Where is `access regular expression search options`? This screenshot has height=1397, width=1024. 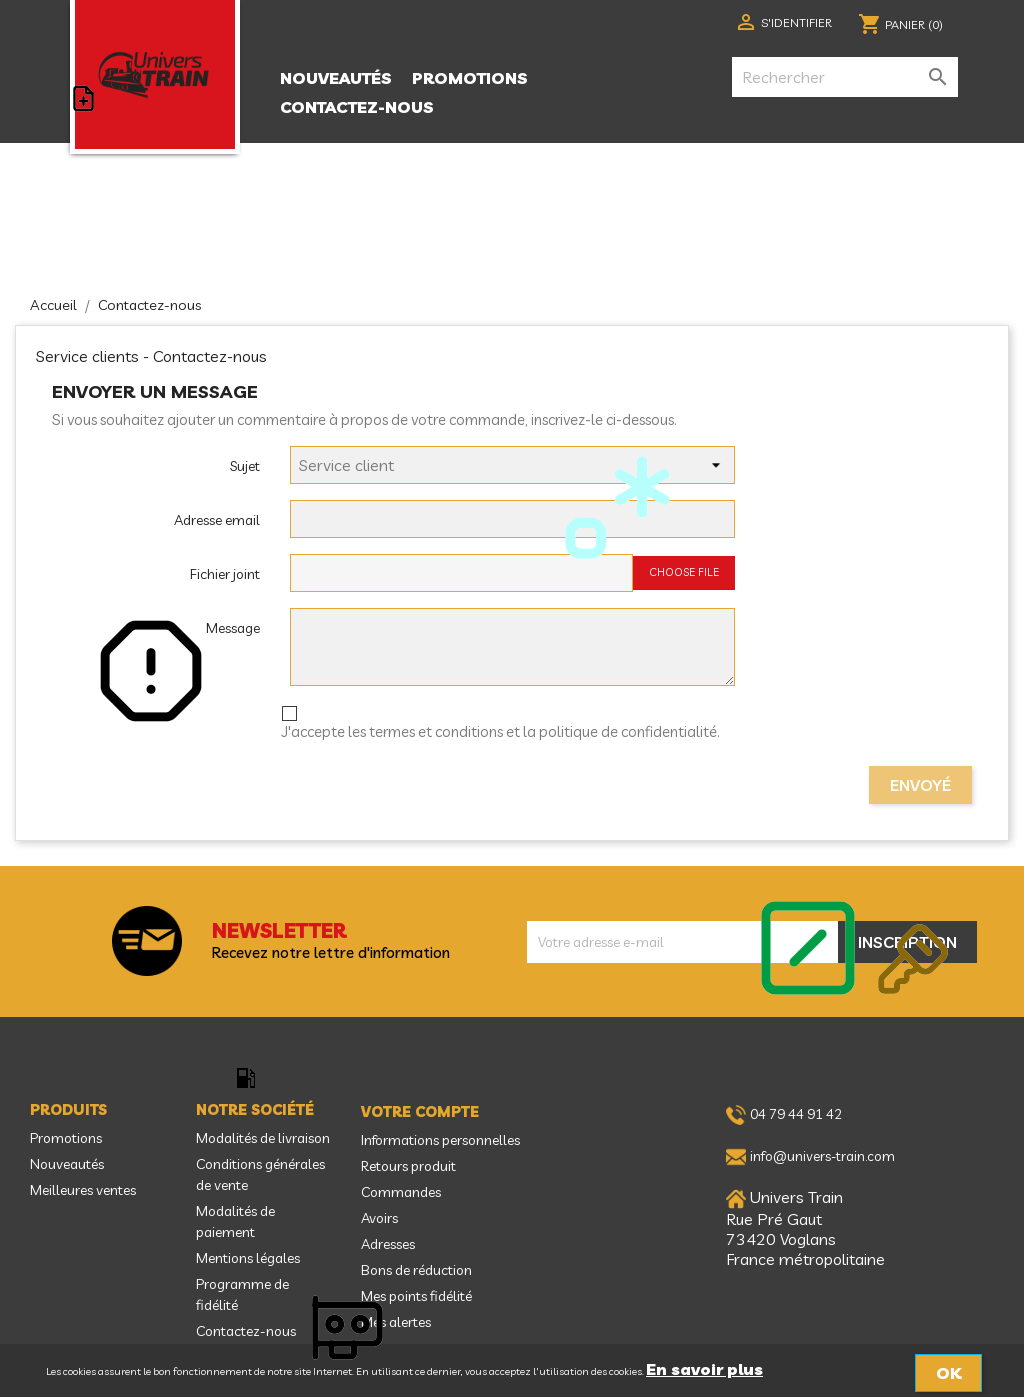
access regular expression search options is located at coordinates (616, 507).